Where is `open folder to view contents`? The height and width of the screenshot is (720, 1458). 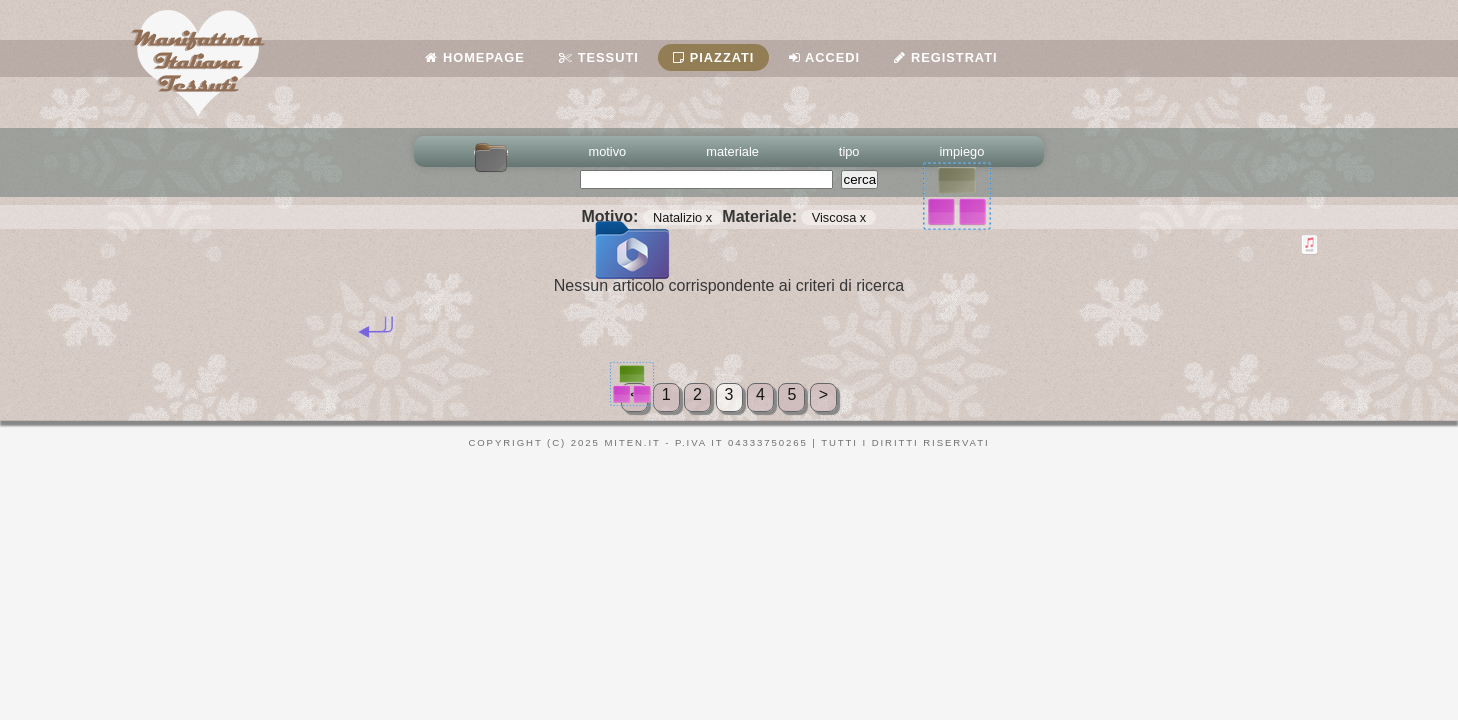 open folder to view contents is located at coordinates (491, 157).